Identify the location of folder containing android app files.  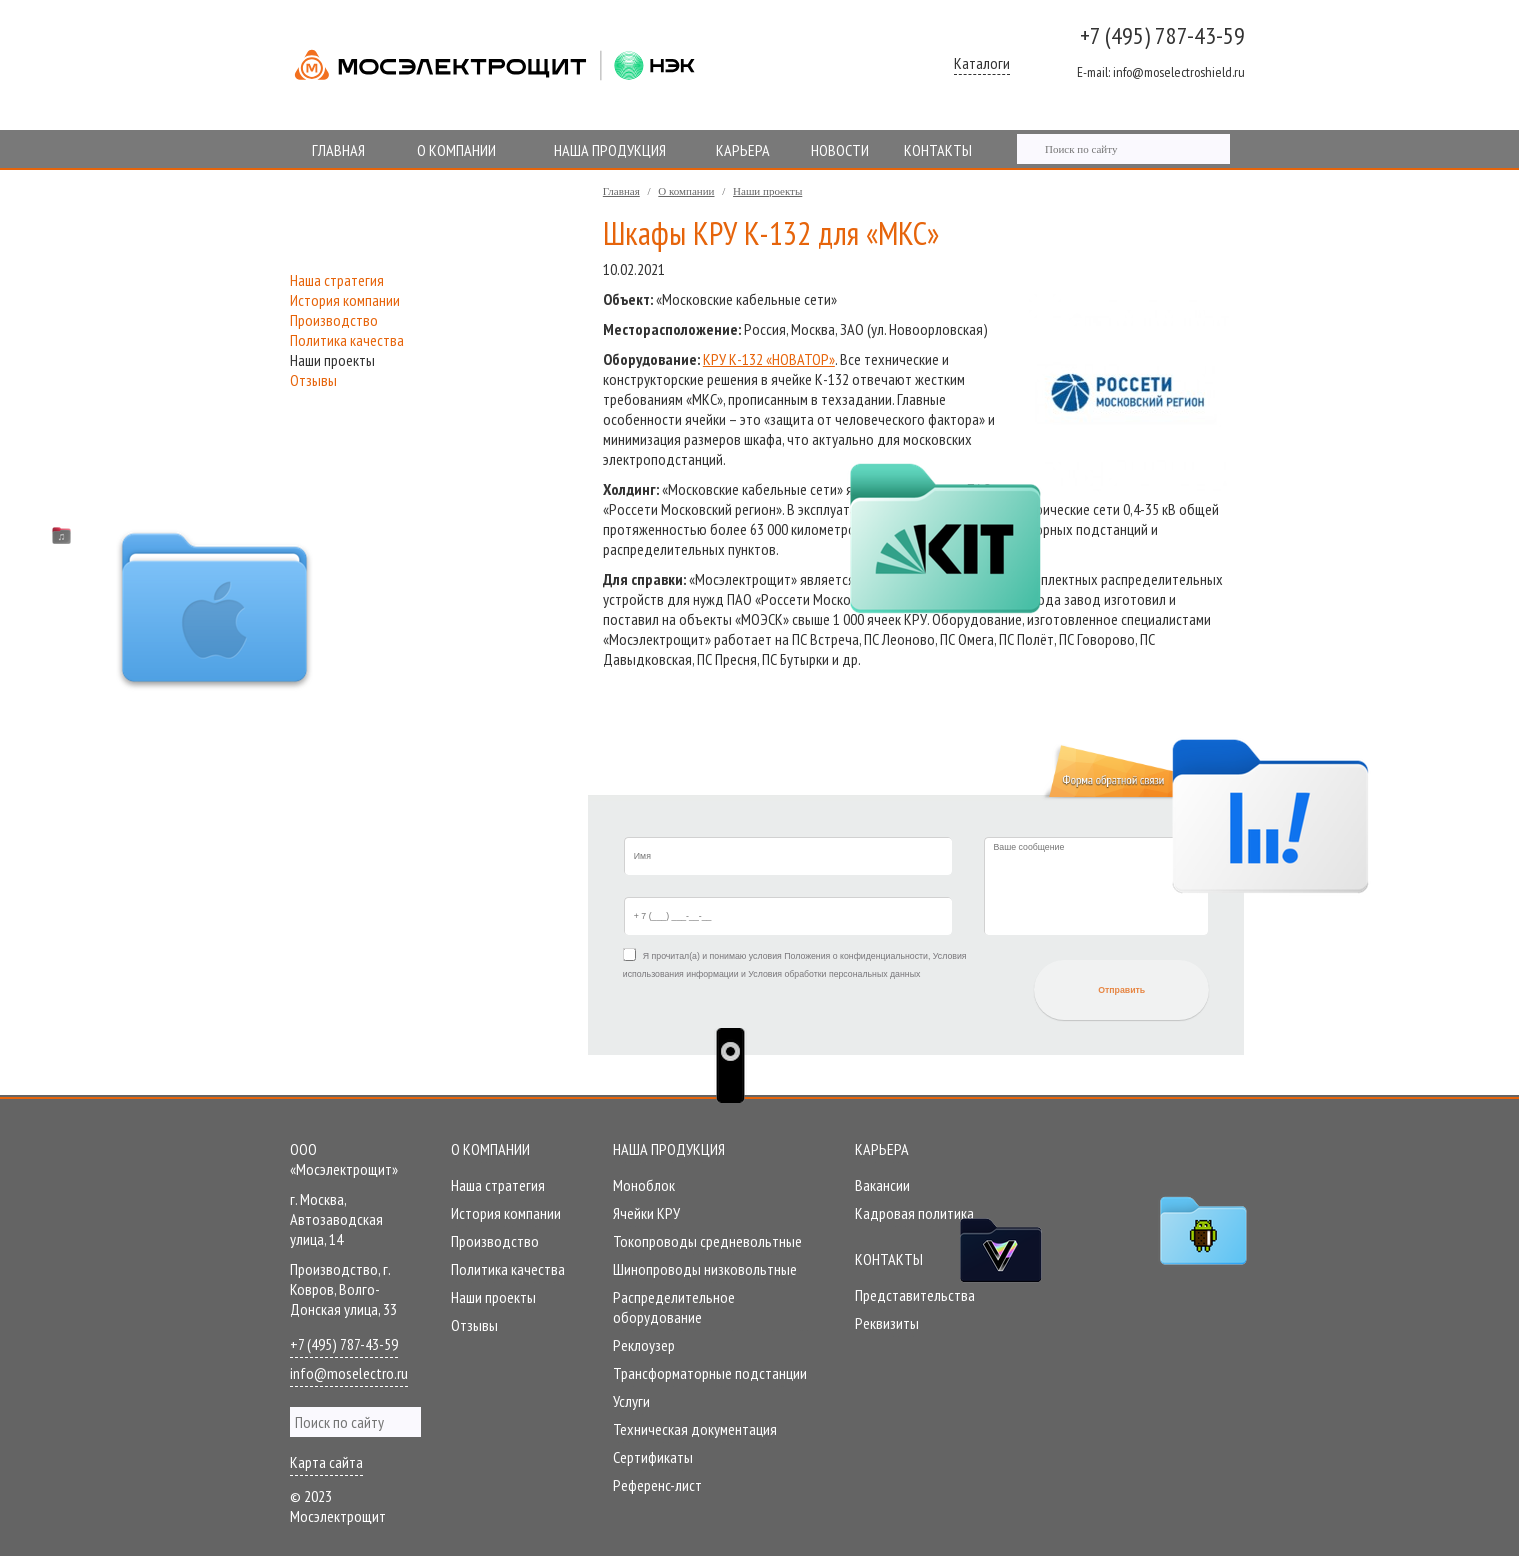
(1203, 1233).